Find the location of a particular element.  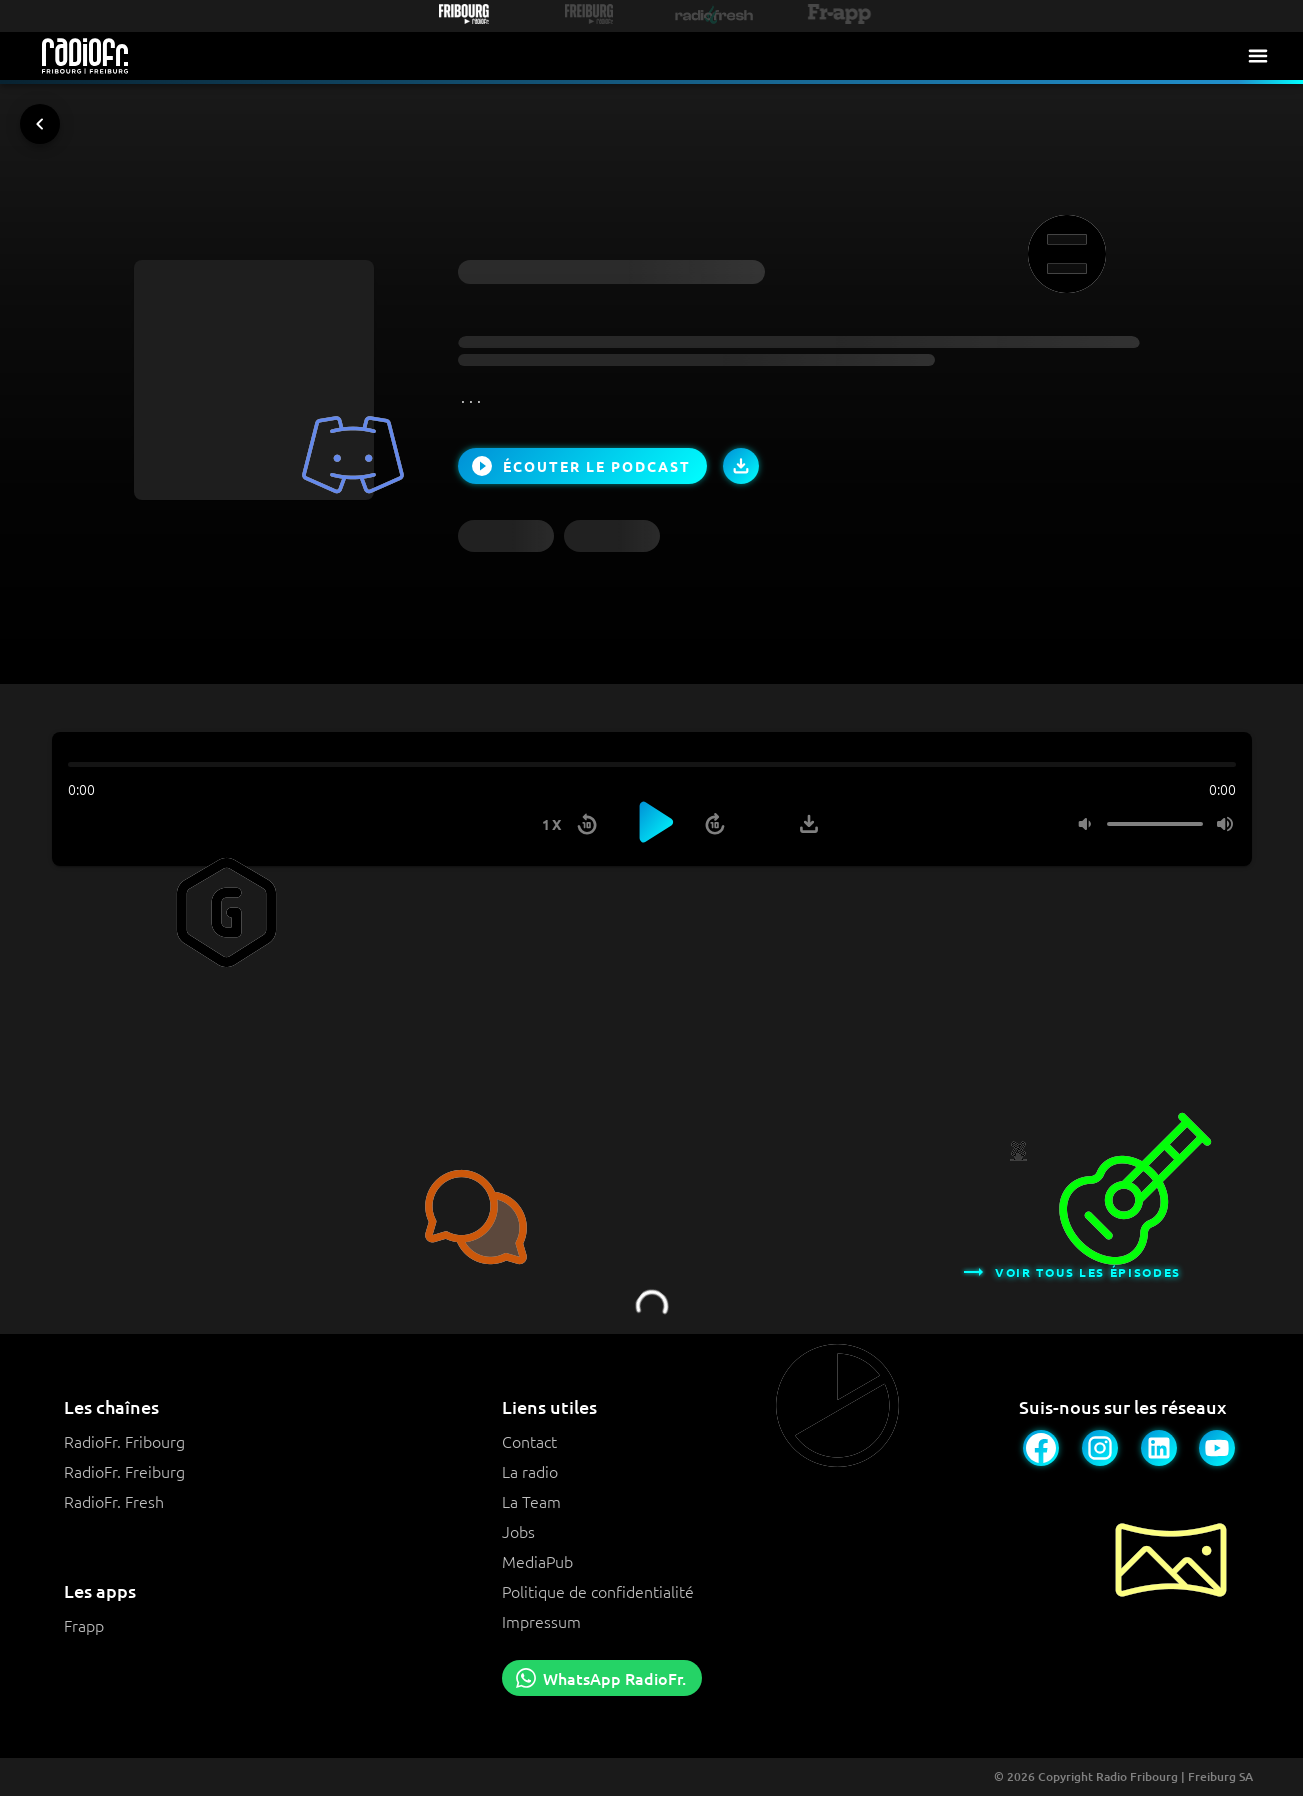

view analytics or statistics breakdown is located at coordinates (837, 1405).